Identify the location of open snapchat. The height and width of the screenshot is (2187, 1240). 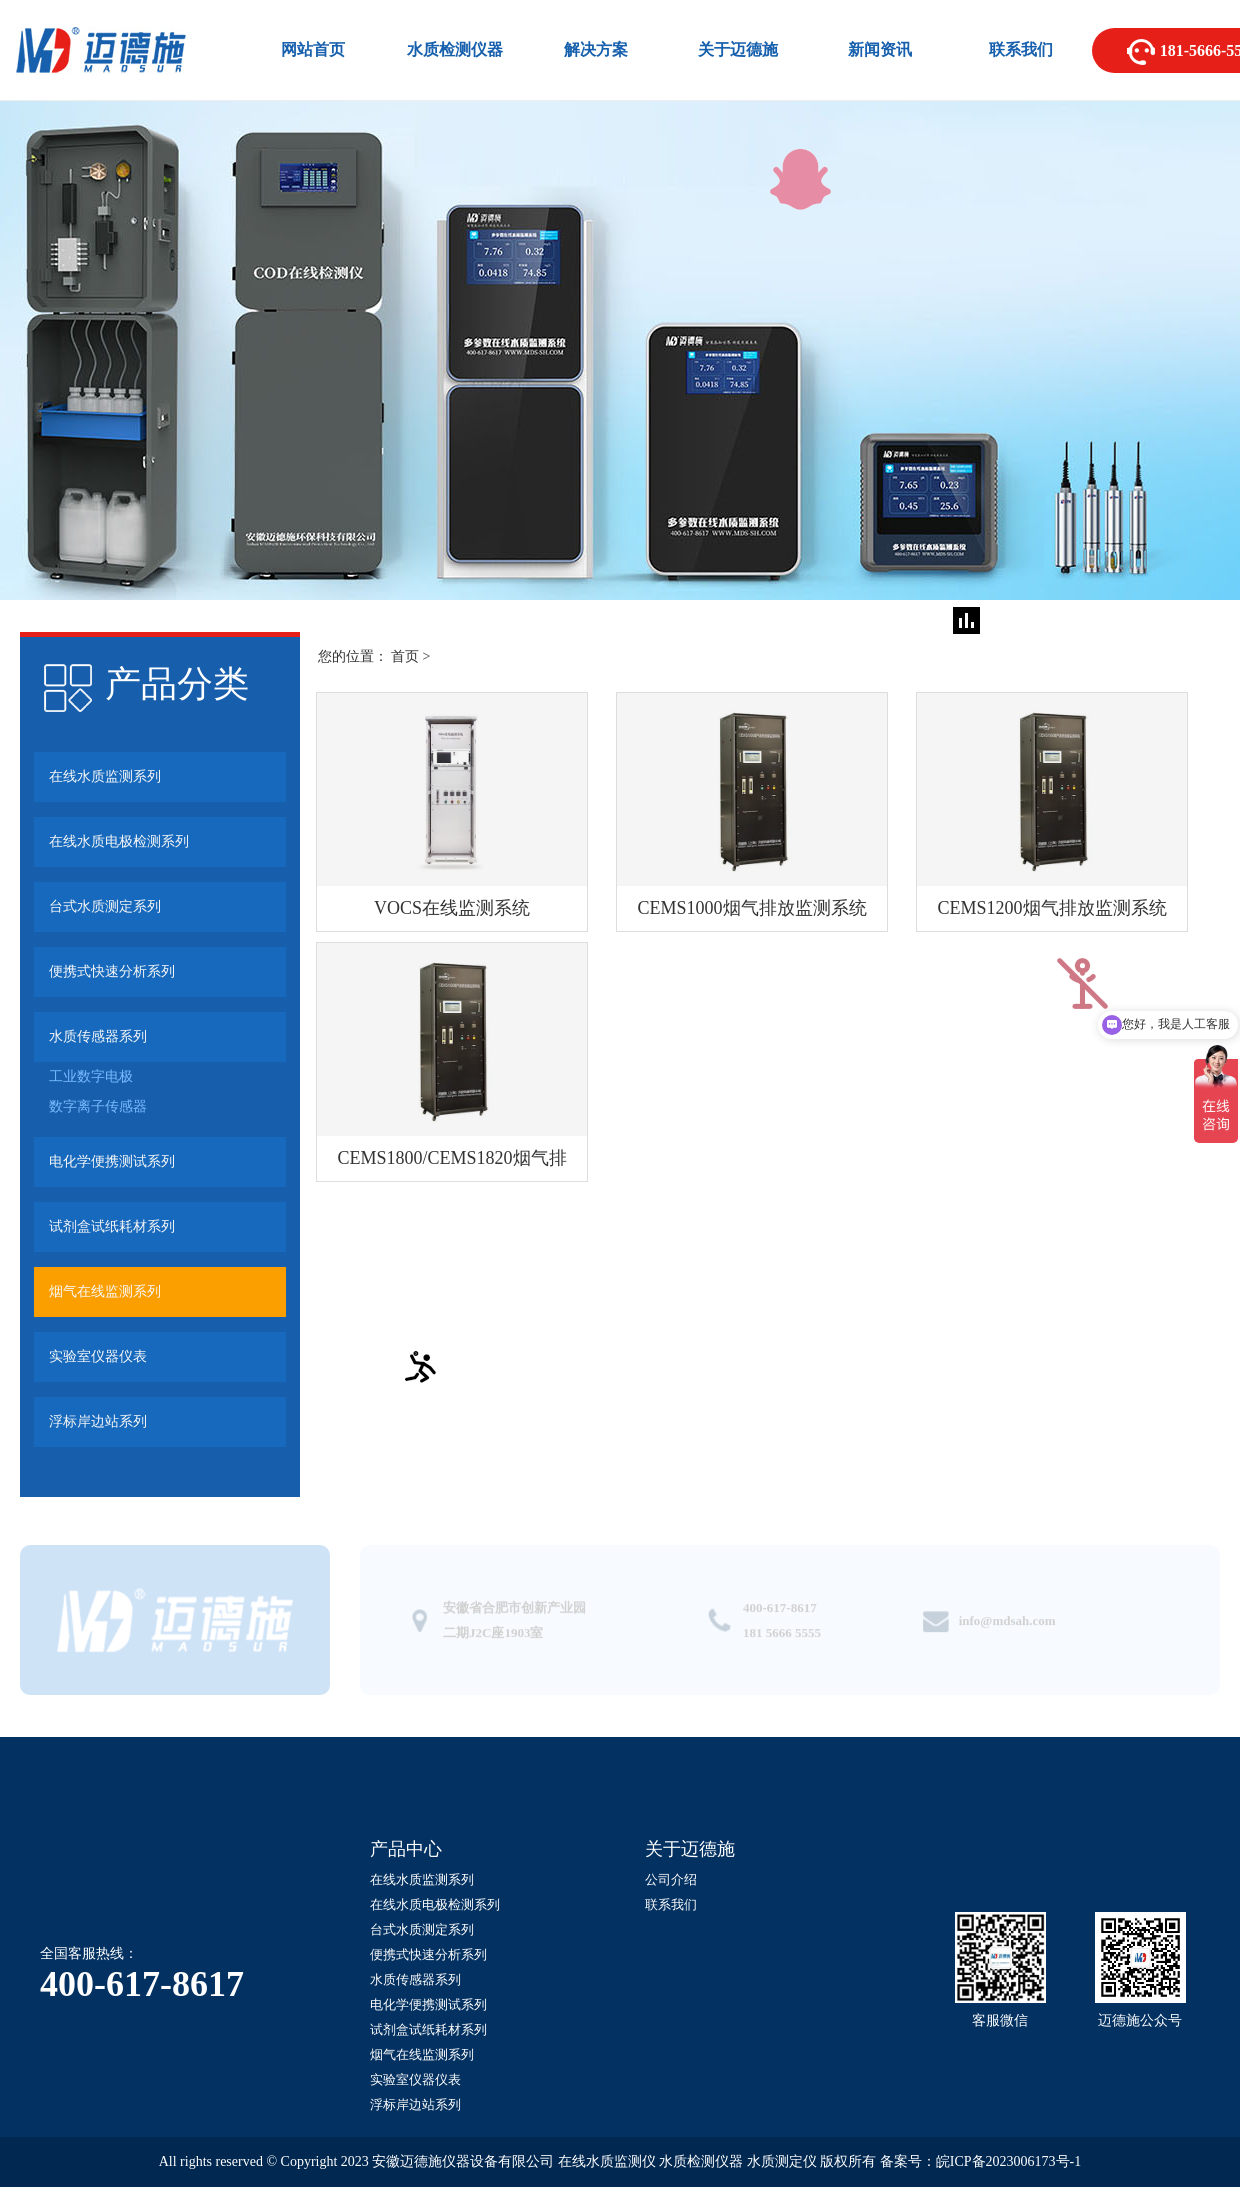
(800, 179).